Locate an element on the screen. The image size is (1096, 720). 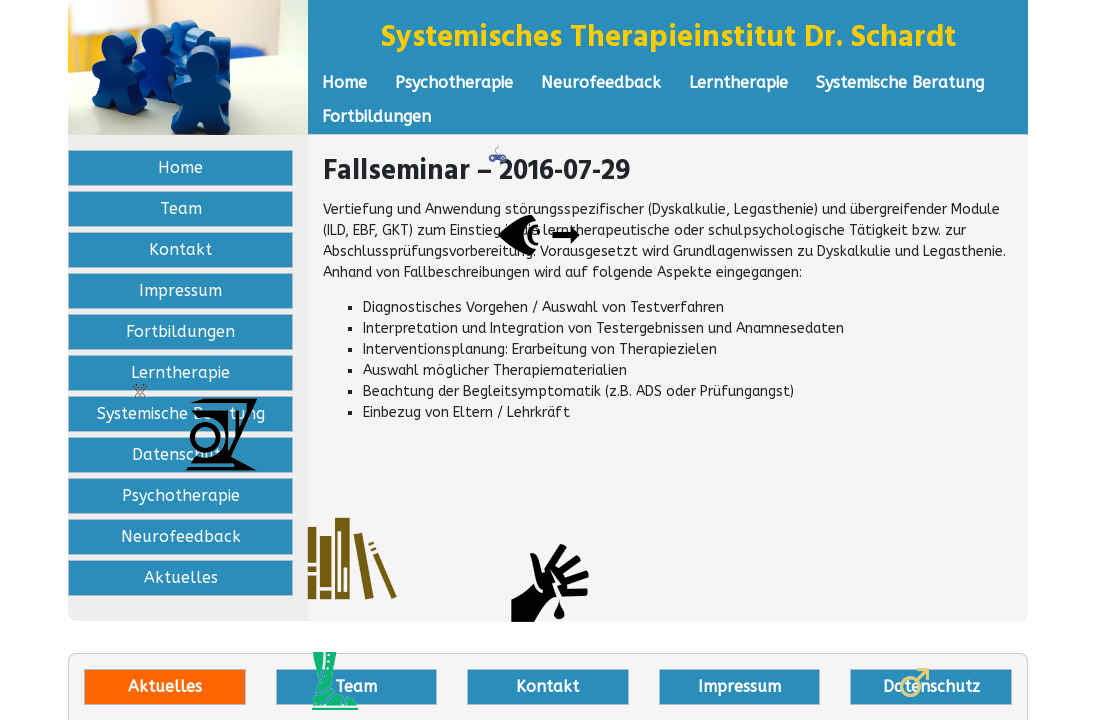
abstract game element or power-up is located at coordinates (221, 434).